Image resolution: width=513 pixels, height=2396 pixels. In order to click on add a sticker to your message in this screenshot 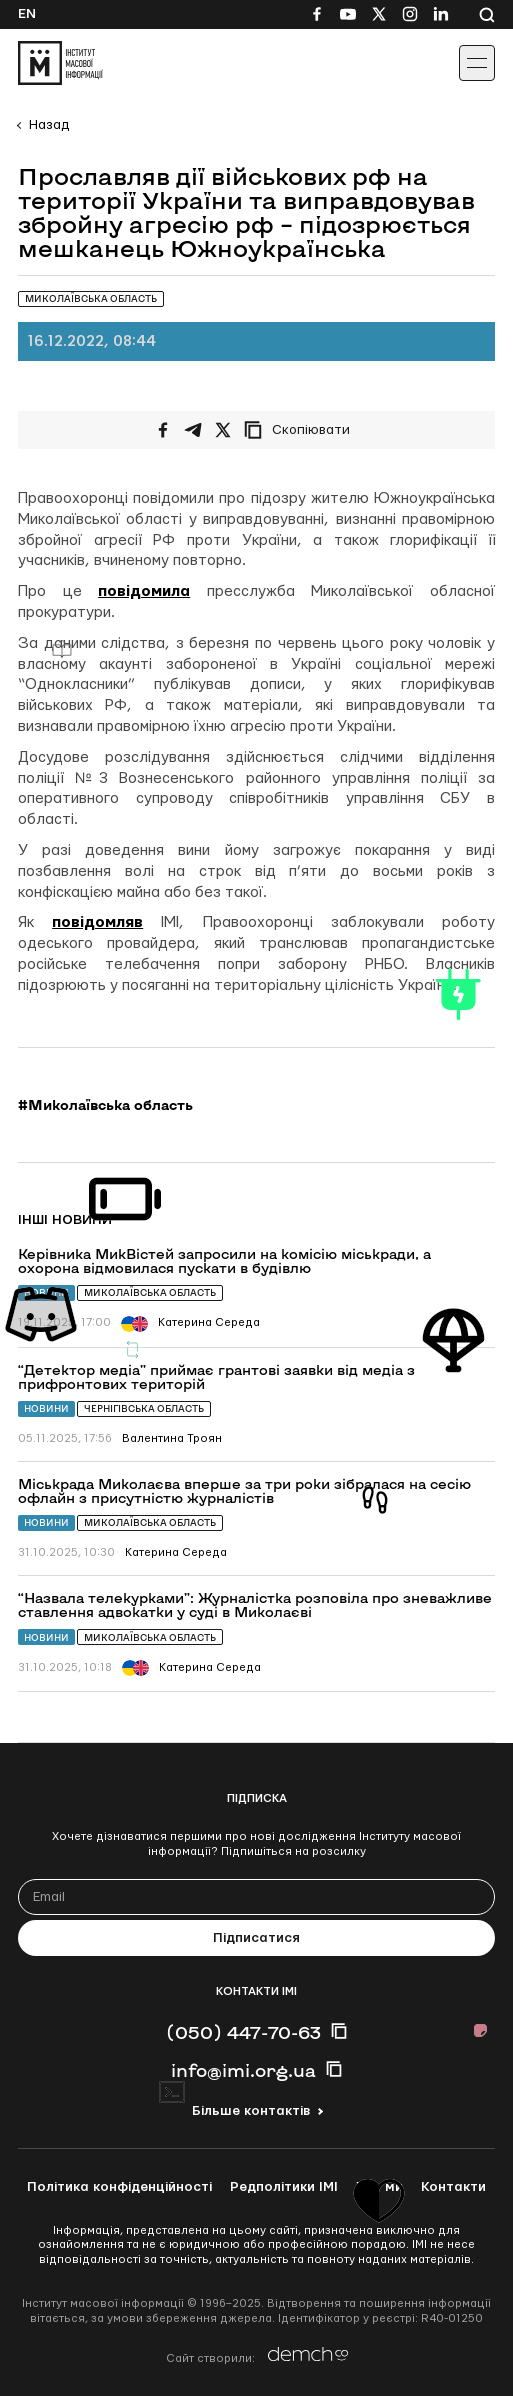, I will do `click(480, 2030)`.